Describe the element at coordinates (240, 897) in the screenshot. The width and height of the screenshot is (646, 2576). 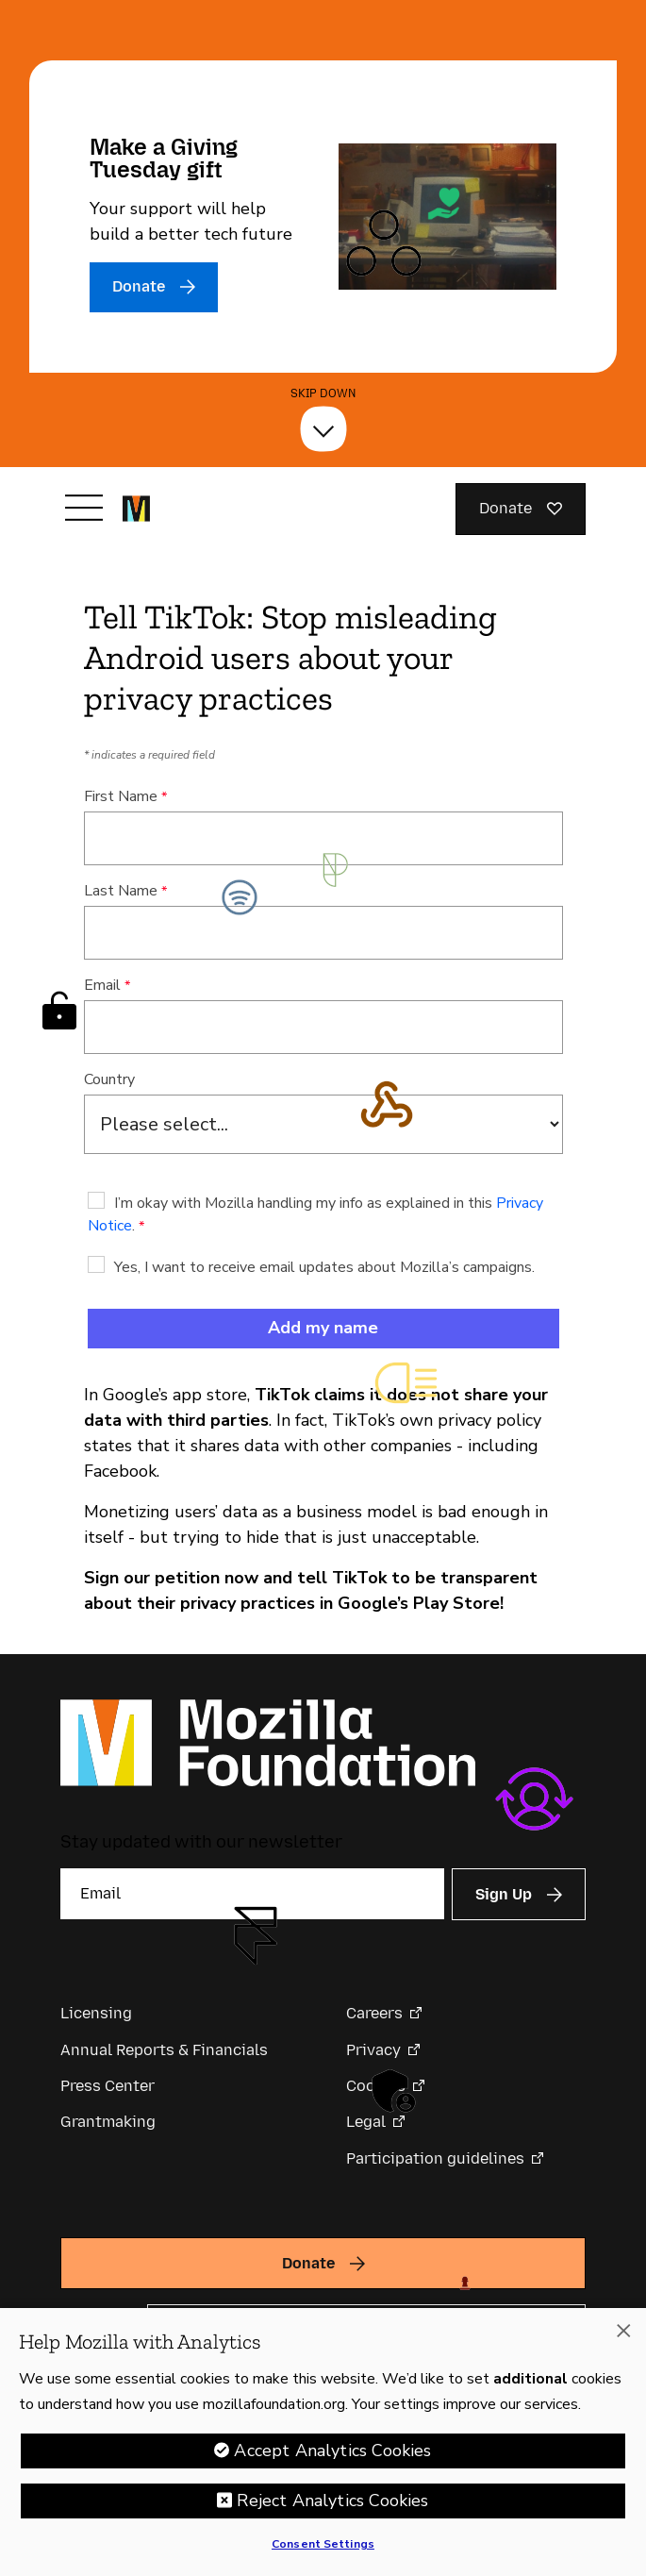
I see `open Spotify` at that location.